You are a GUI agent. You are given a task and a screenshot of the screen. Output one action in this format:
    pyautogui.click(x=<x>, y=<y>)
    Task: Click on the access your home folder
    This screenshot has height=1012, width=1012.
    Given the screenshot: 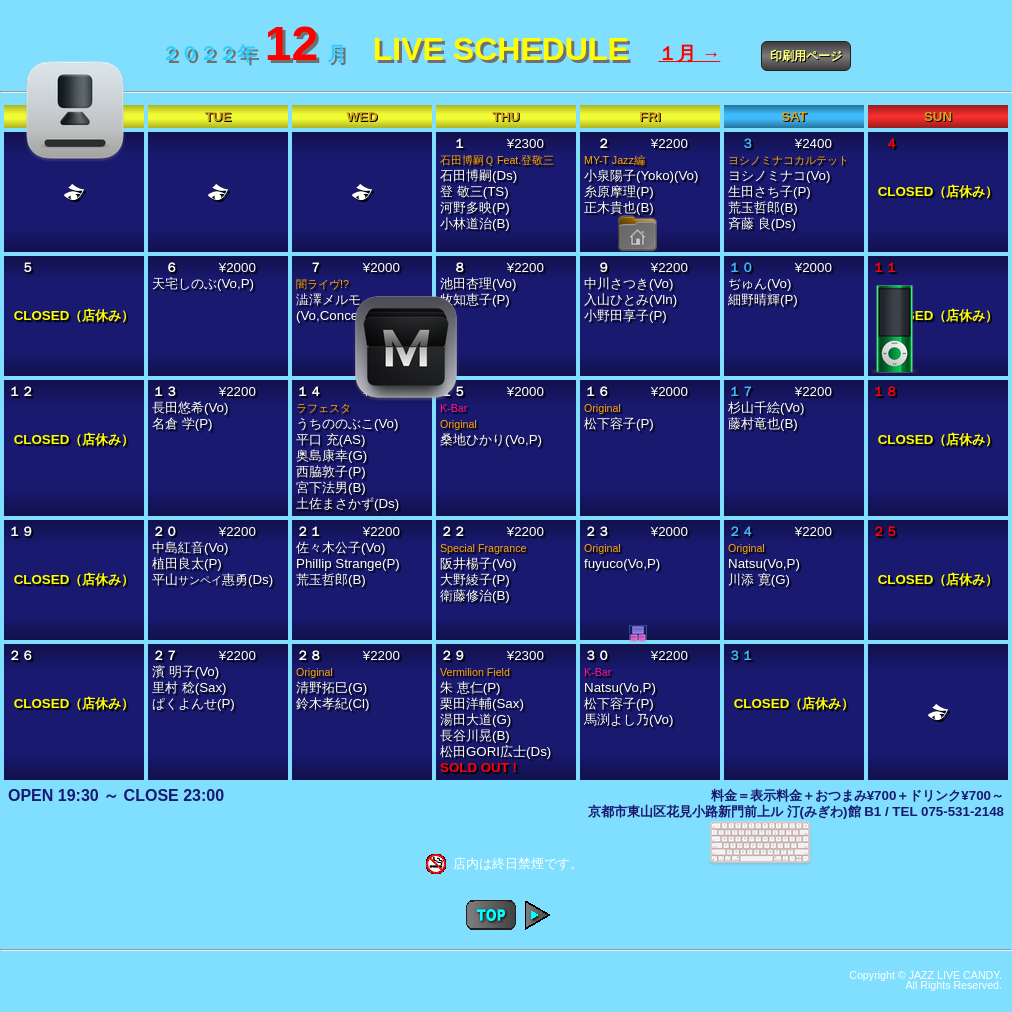 What is the action you would take?
    pyautogui.click(x=637, y=232)
    